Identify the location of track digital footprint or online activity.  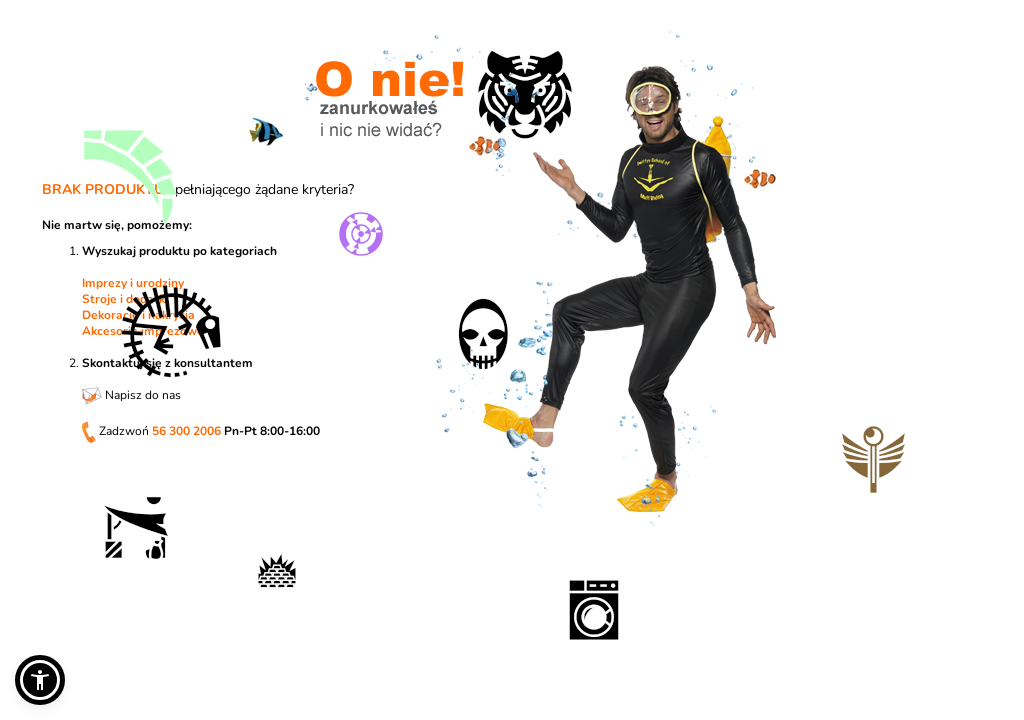
(361, 234).